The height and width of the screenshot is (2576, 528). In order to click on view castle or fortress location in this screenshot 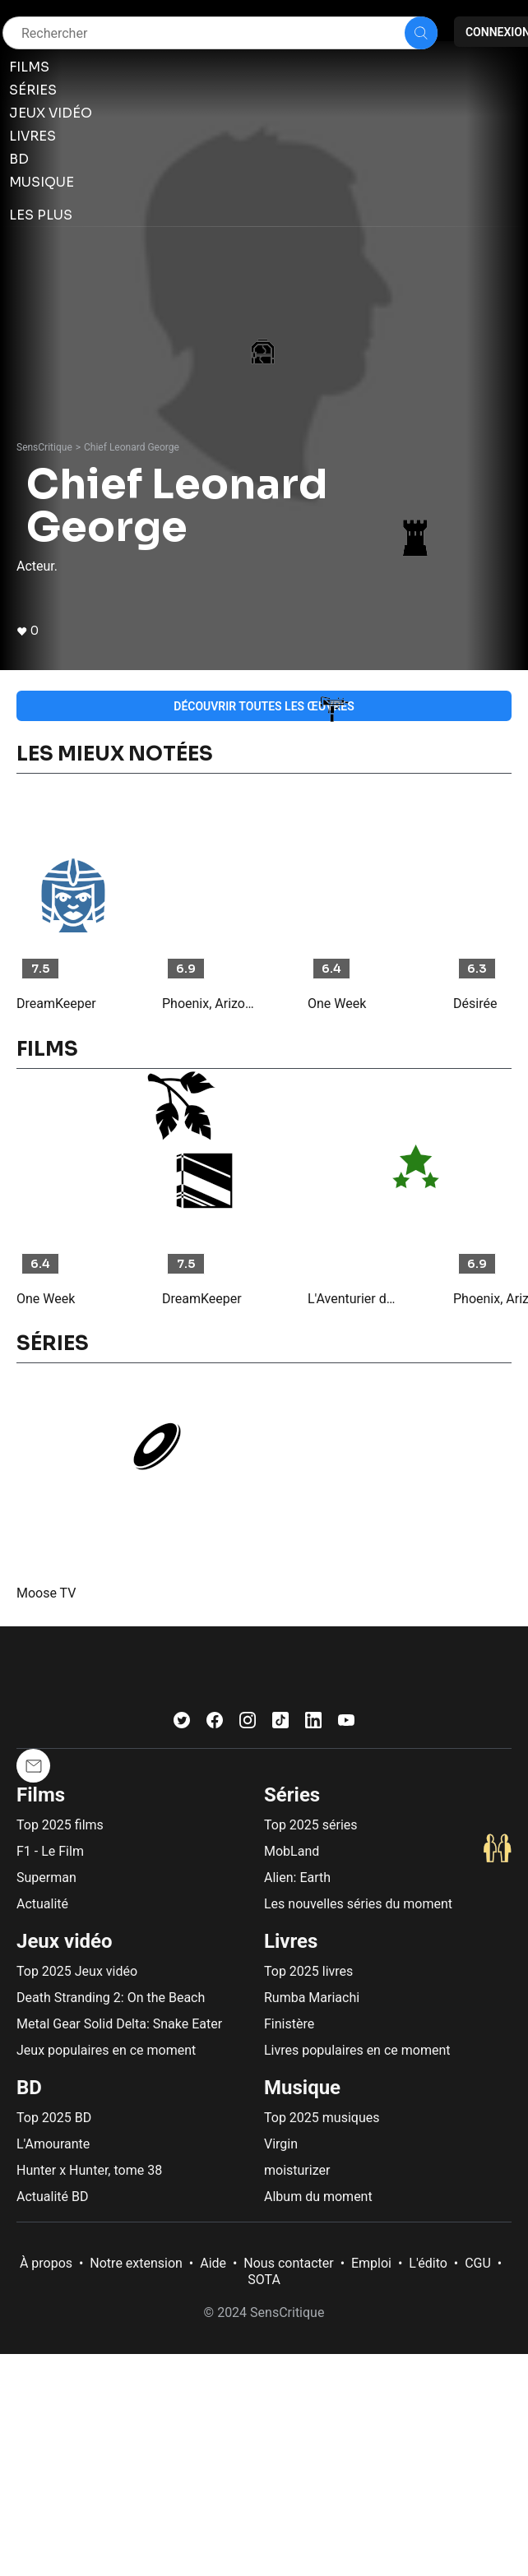, I will do `click(415, 538)`.